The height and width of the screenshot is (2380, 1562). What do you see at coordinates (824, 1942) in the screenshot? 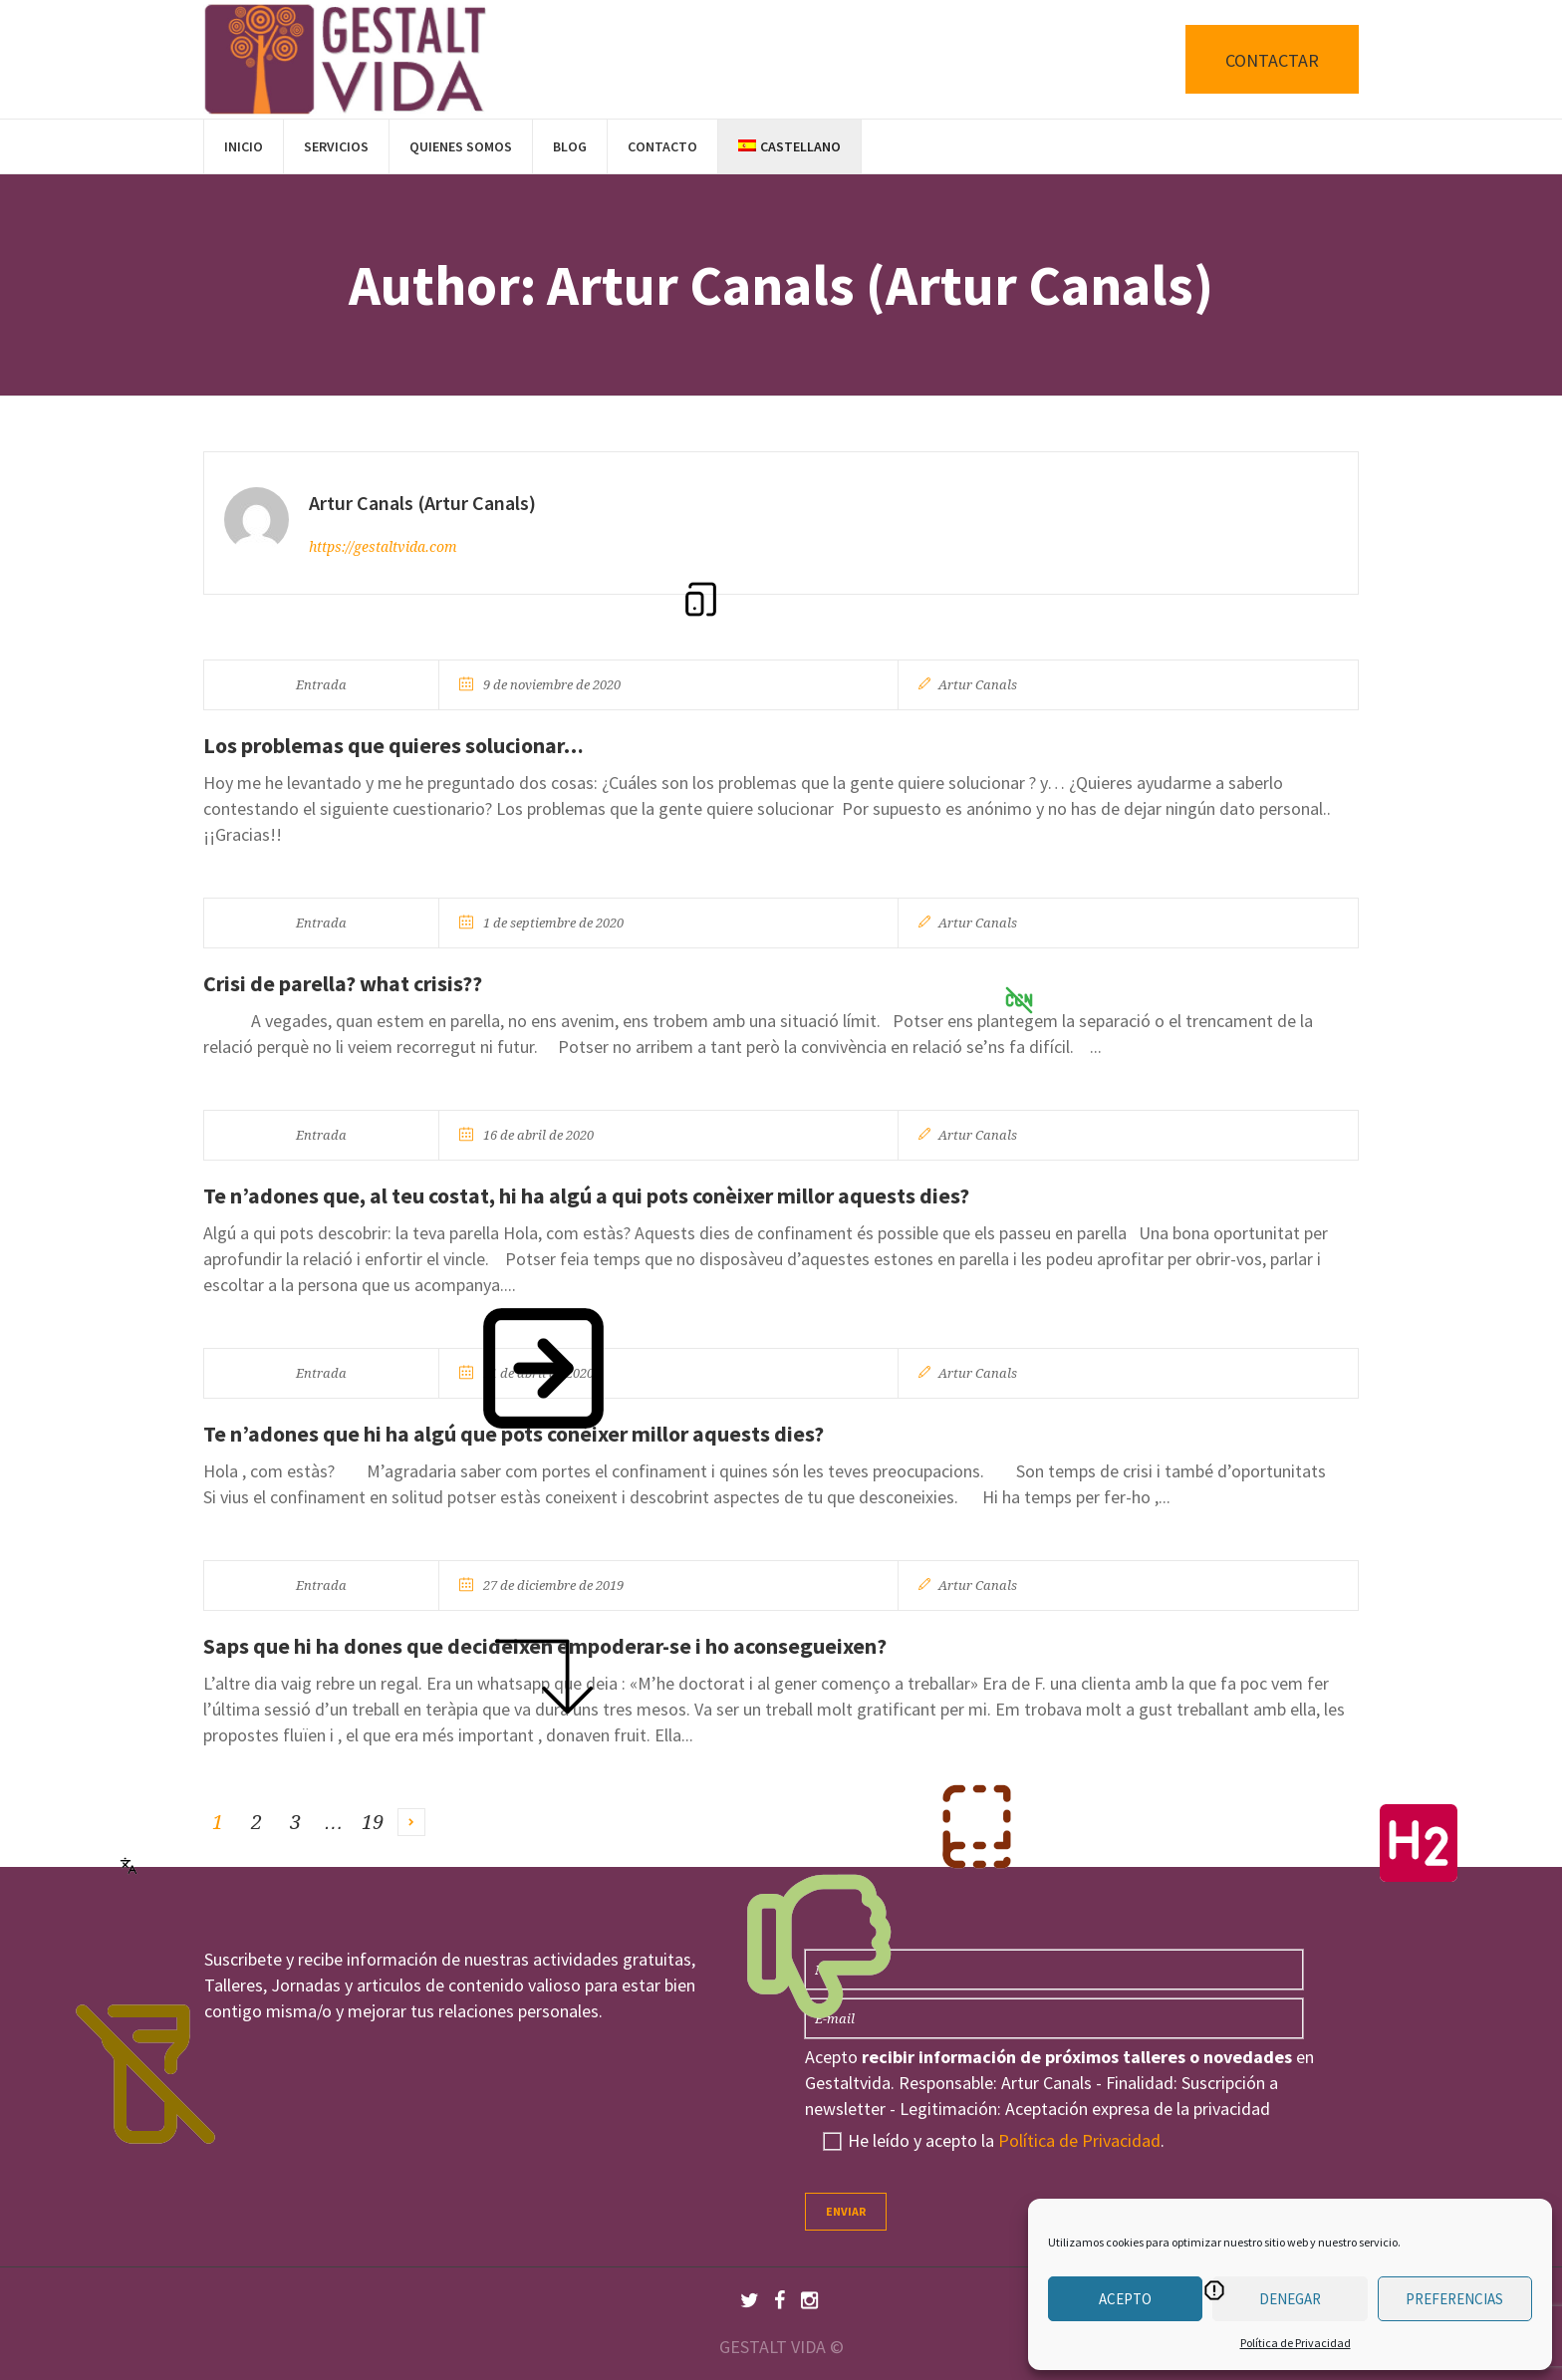
I see `dislike or downvote content` at bounding box center [824, 1942].